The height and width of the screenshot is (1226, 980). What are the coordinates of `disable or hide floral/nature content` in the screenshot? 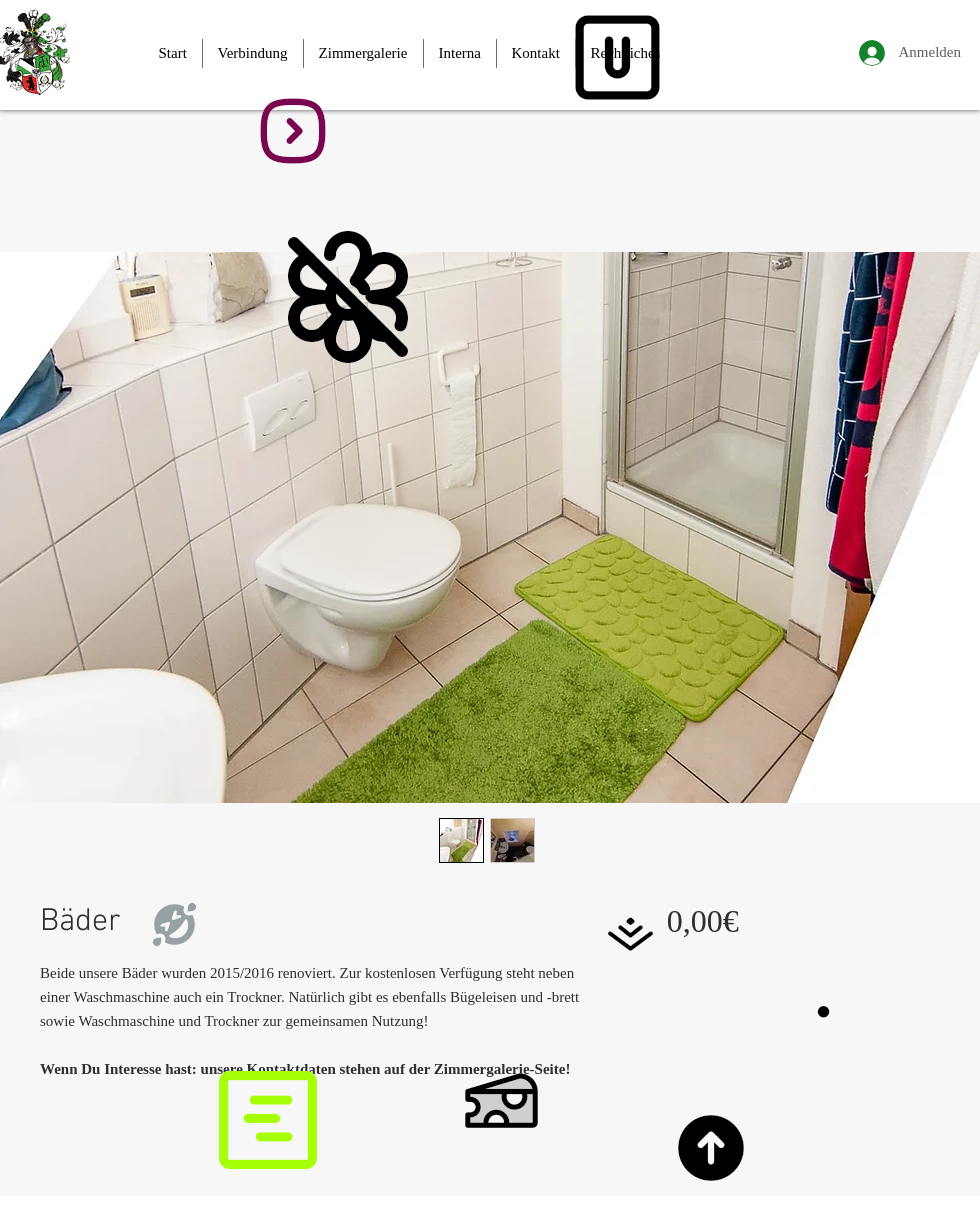 It's located at (348, 297).